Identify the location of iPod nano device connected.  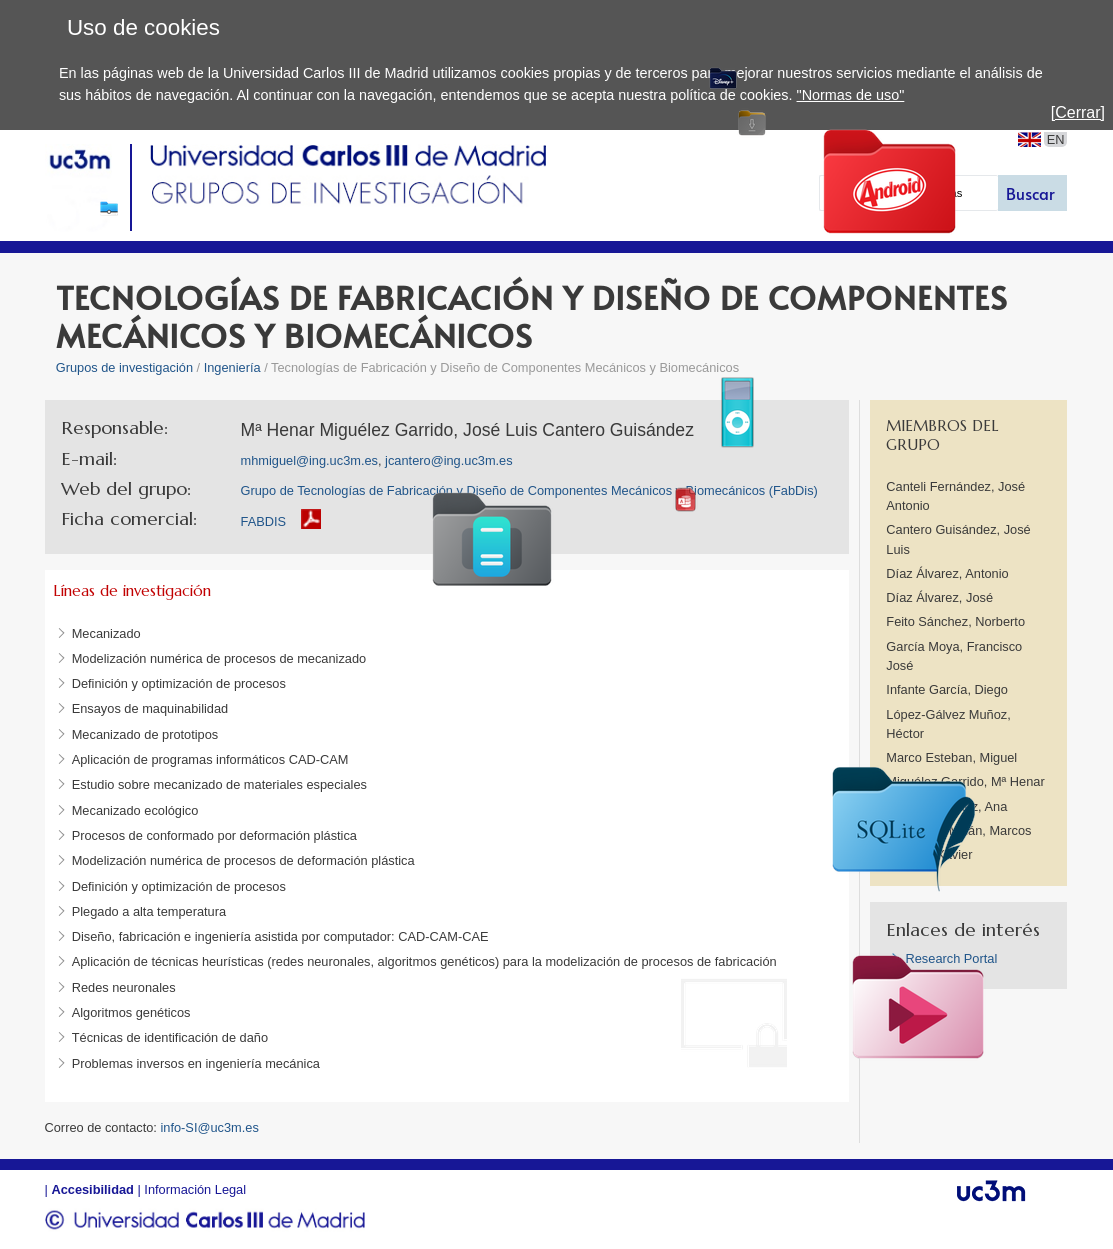
(737, 412).